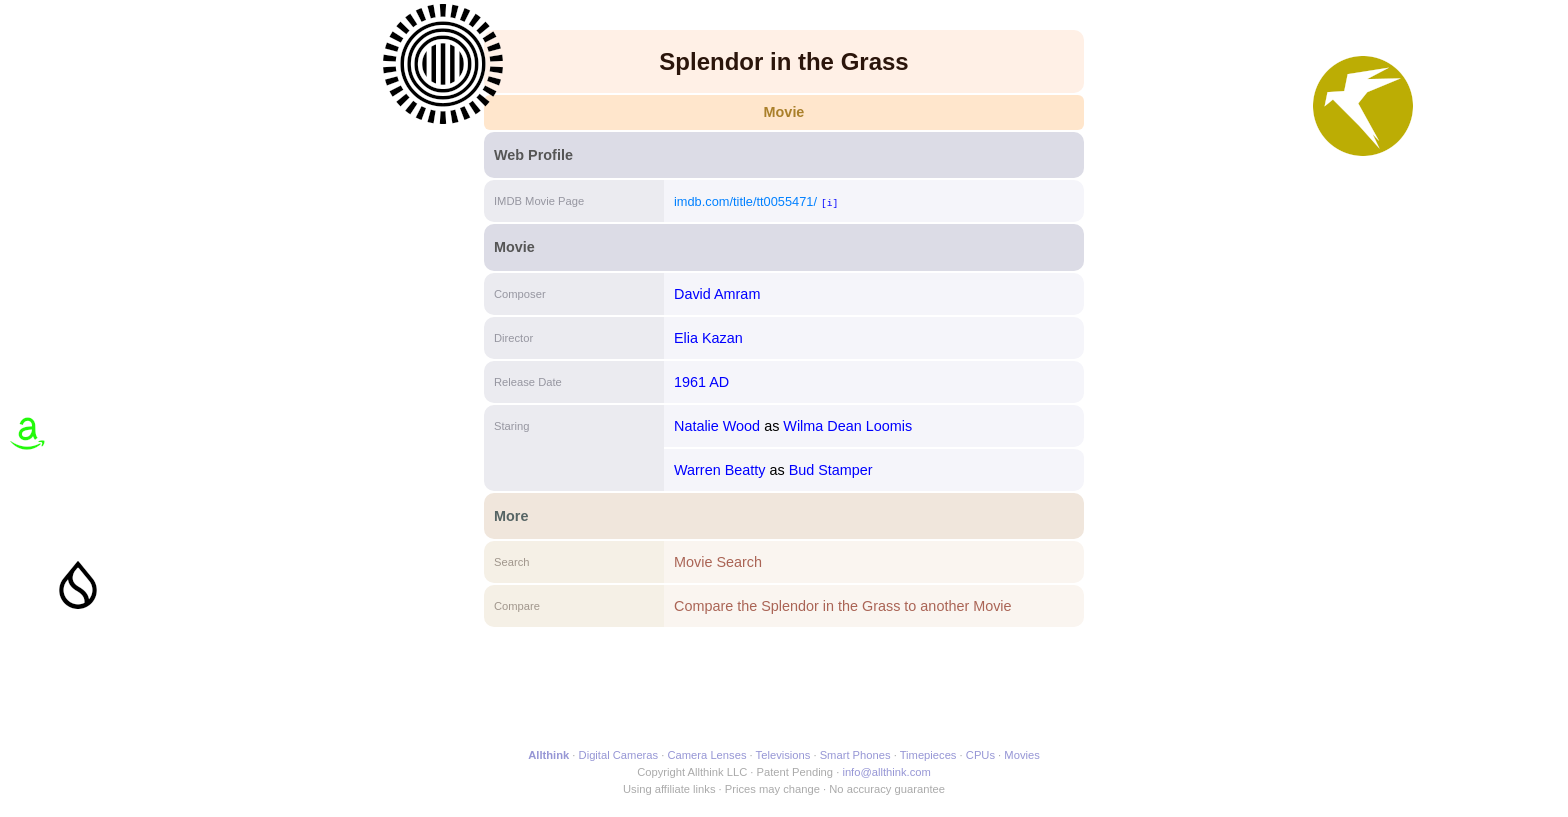 This screenshot has width=1568, height=817. Describe the element at coordinates (443, 64) in the screenshot. I see `open prezi presentation software` at that location.